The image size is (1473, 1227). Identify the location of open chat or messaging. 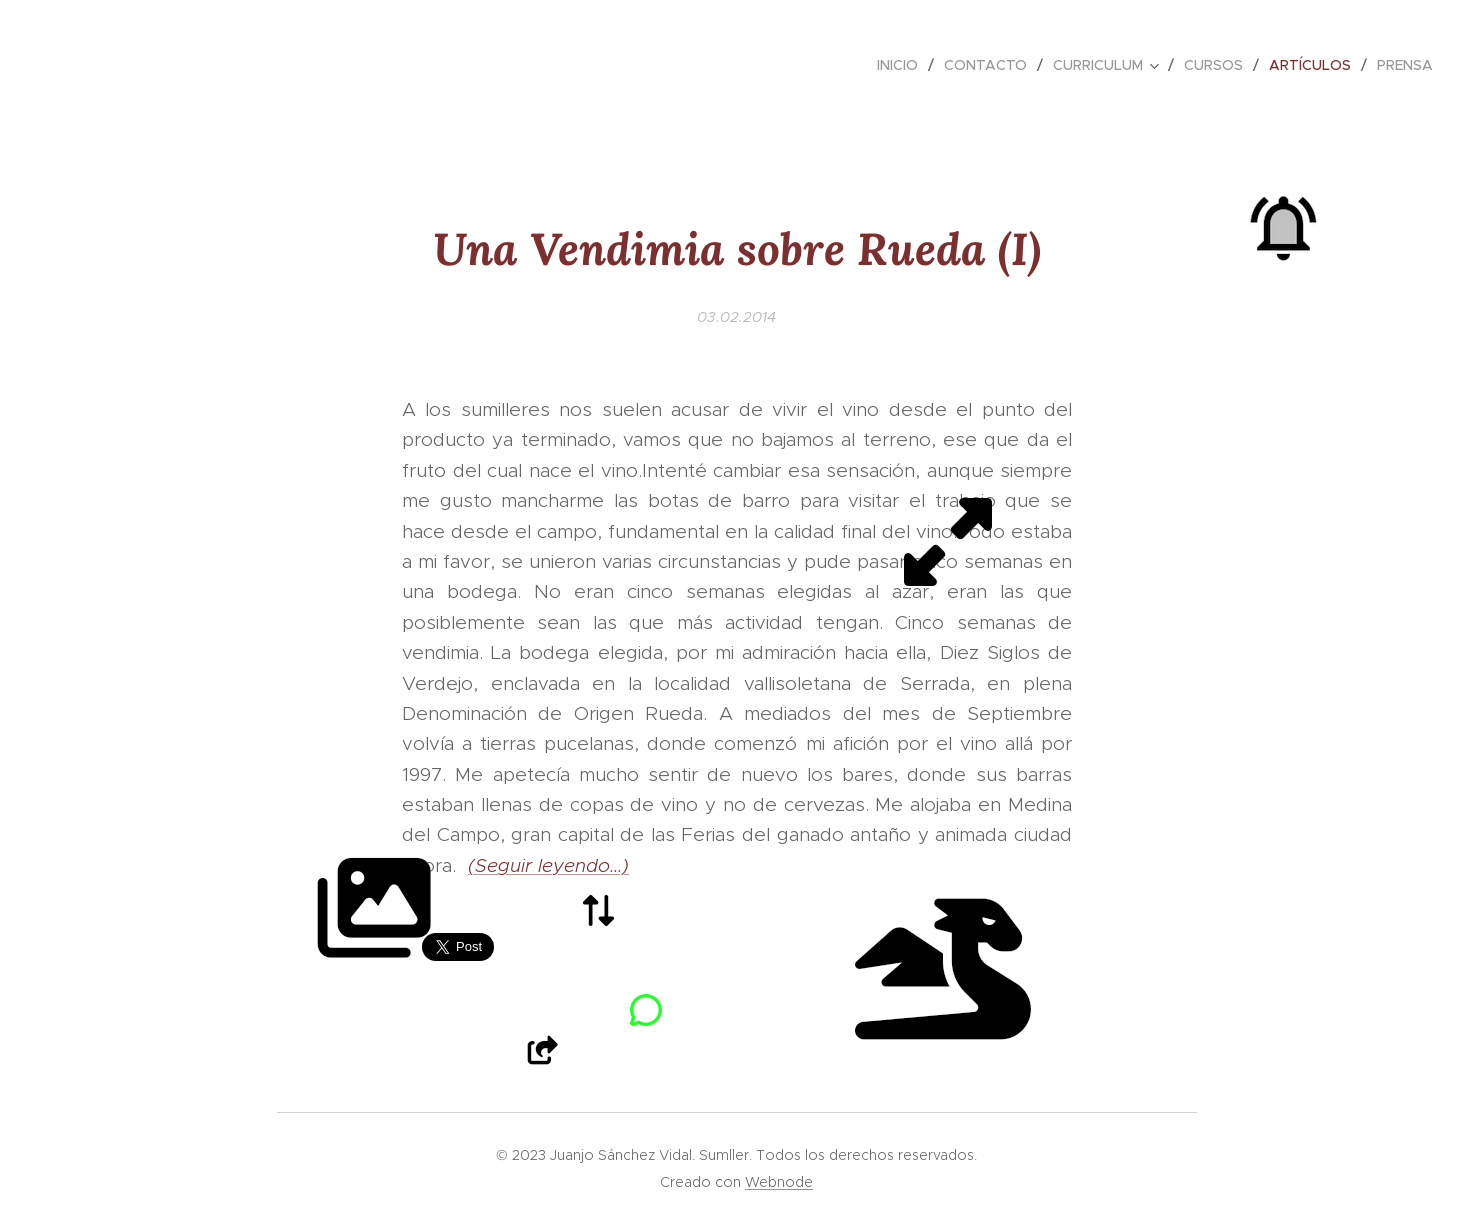
(646, 1010).